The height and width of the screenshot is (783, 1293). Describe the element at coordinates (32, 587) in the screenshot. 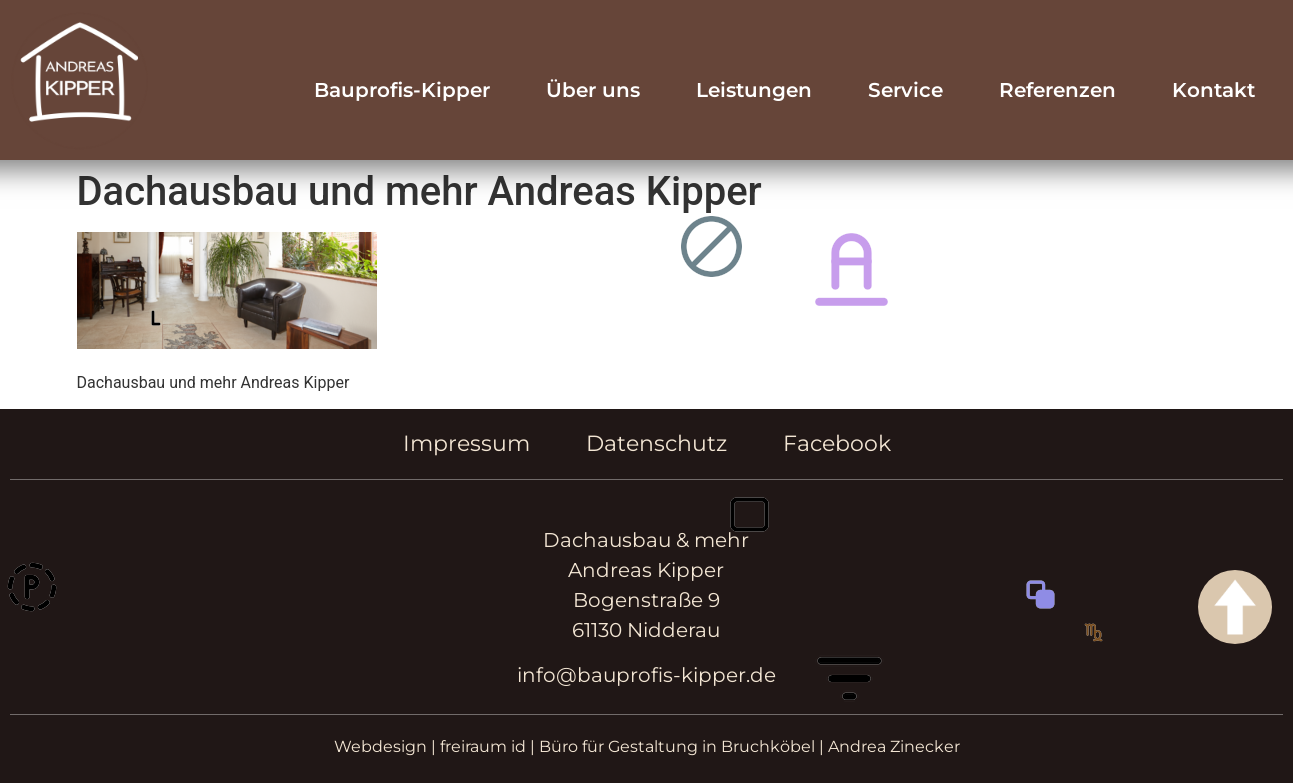

I see `indicates parking location or zone` at that location.